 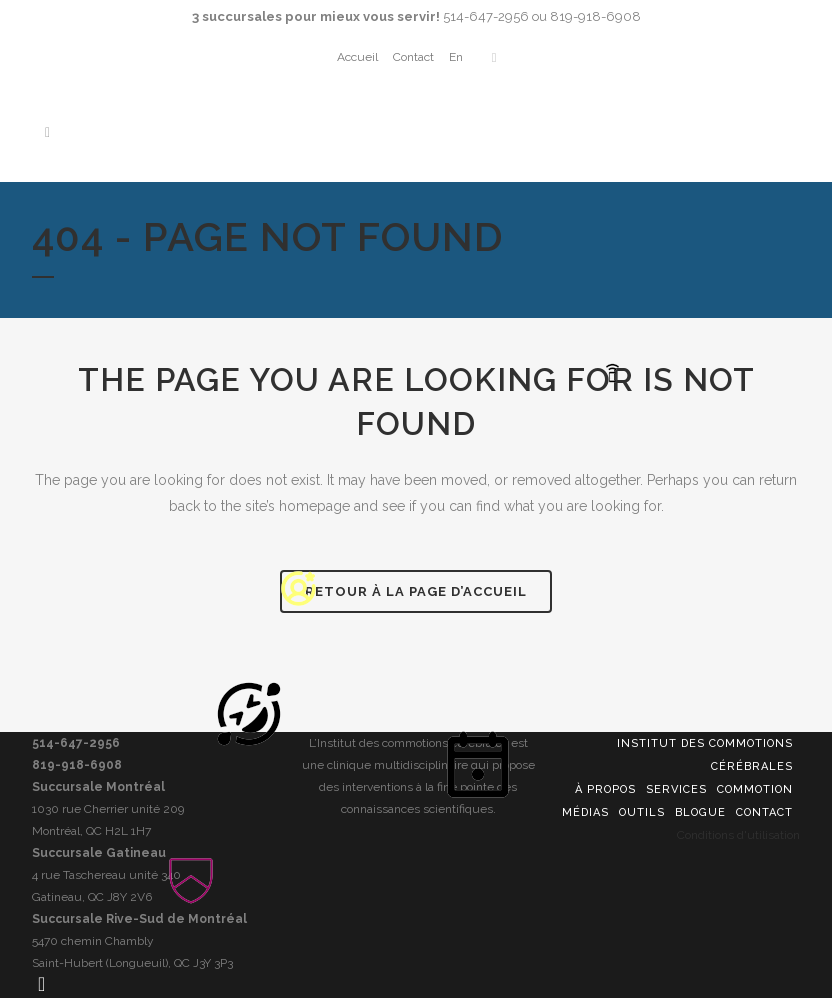 I want to click on react with laughing emoji, so click(x=249, y=714).